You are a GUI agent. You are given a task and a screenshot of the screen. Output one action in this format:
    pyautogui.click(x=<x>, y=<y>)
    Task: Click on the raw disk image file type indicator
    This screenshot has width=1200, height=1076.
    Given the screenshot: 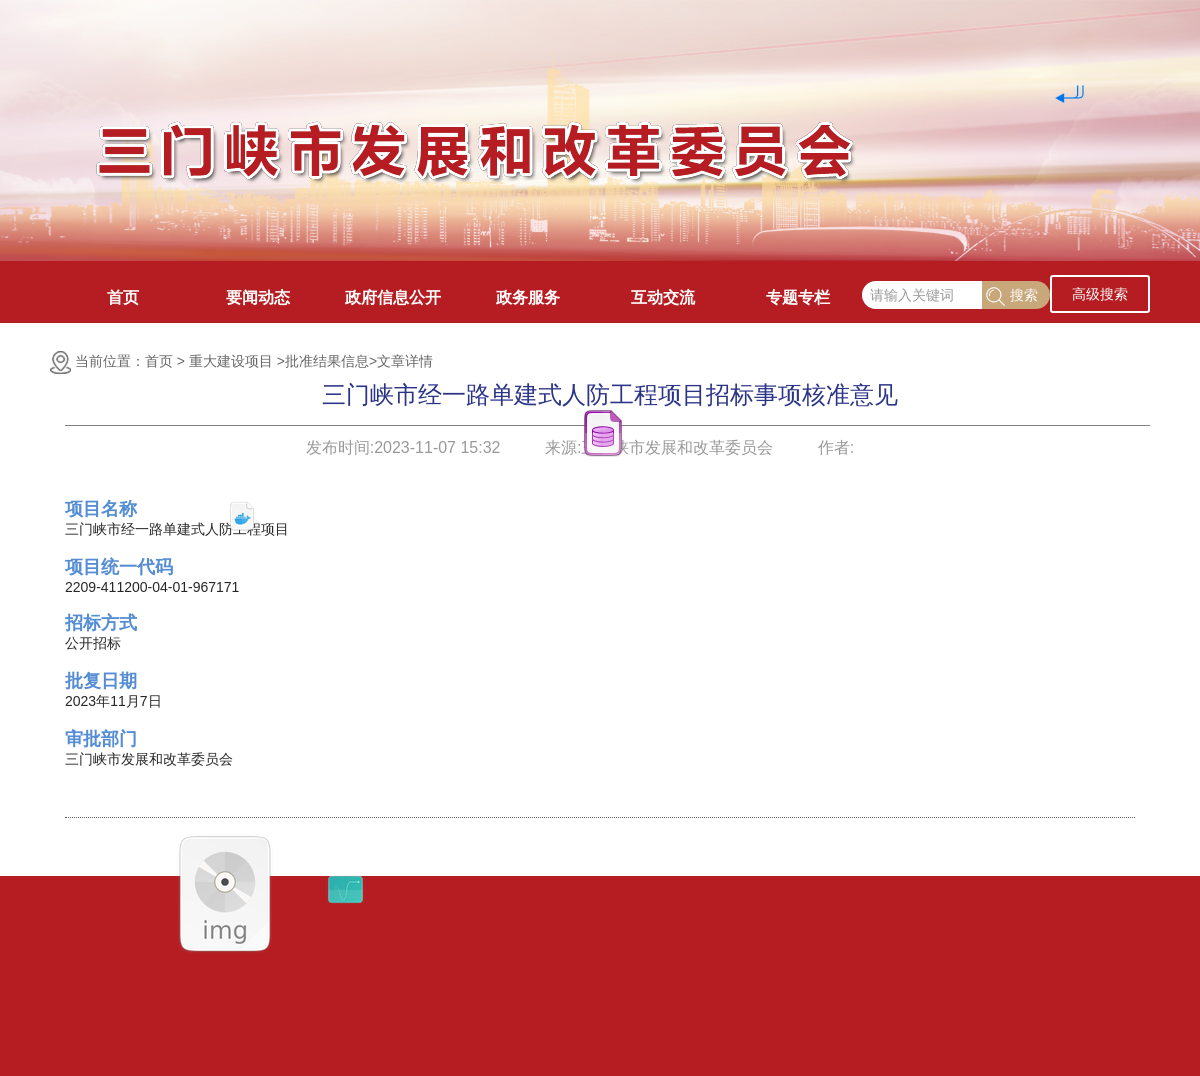 What is the action you would take?
    pyautogui.click(x=225, y=894)
    